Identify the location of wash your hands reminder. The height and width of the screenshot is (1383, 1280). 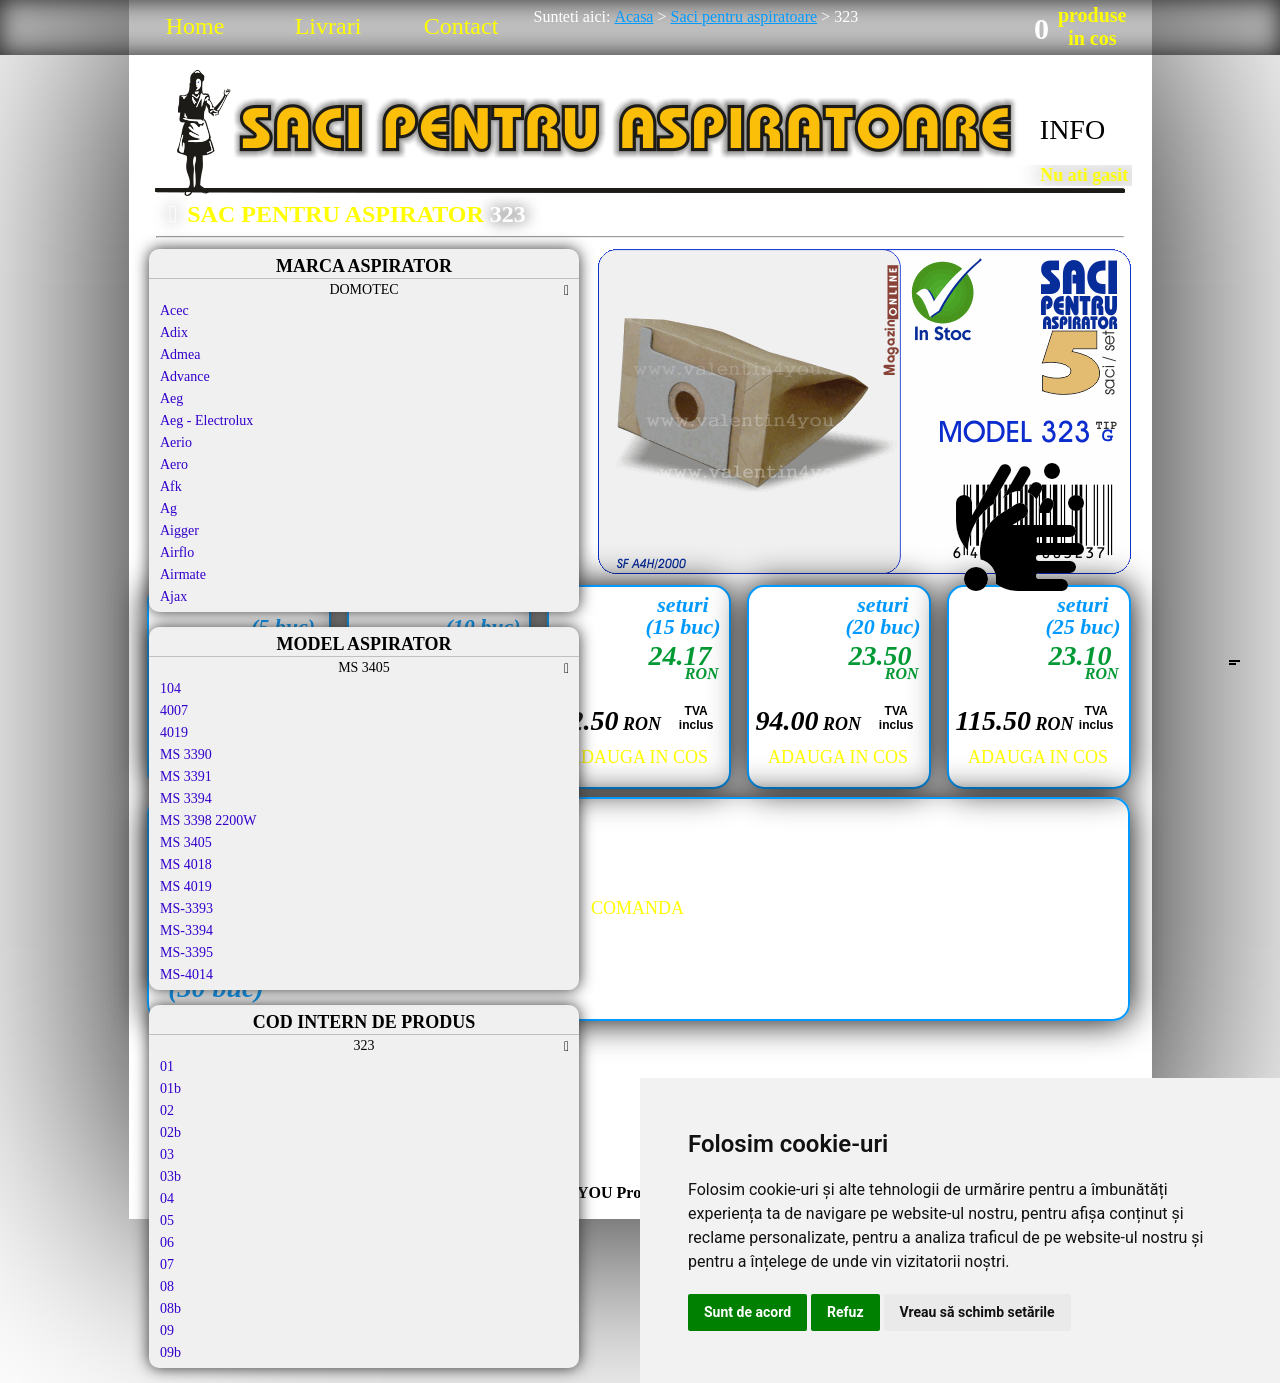
(1020, 527).